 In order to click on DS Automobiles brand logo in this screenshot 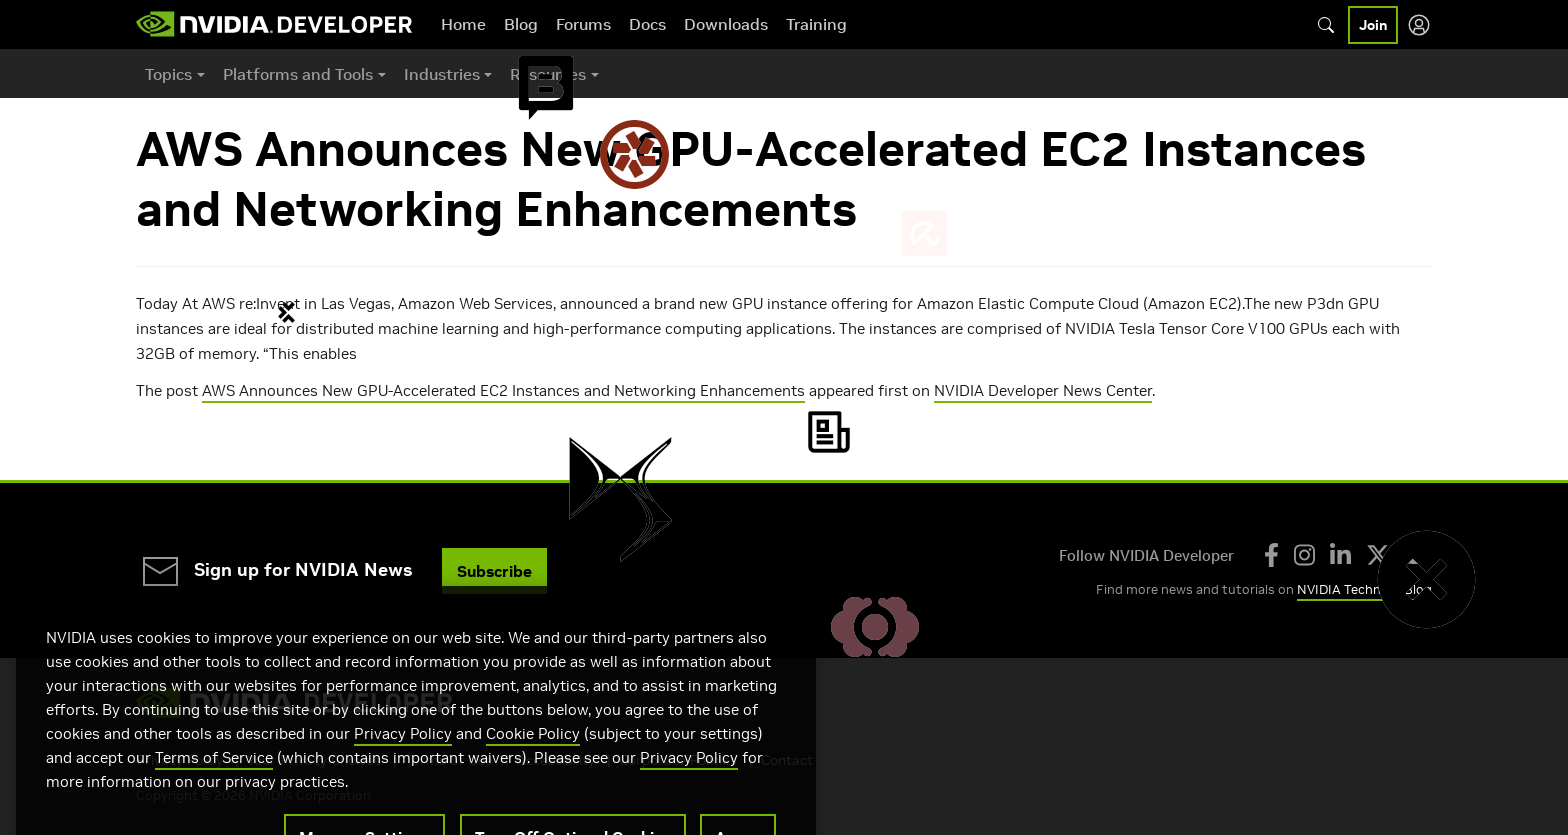, I will do `click(620, 499)`.